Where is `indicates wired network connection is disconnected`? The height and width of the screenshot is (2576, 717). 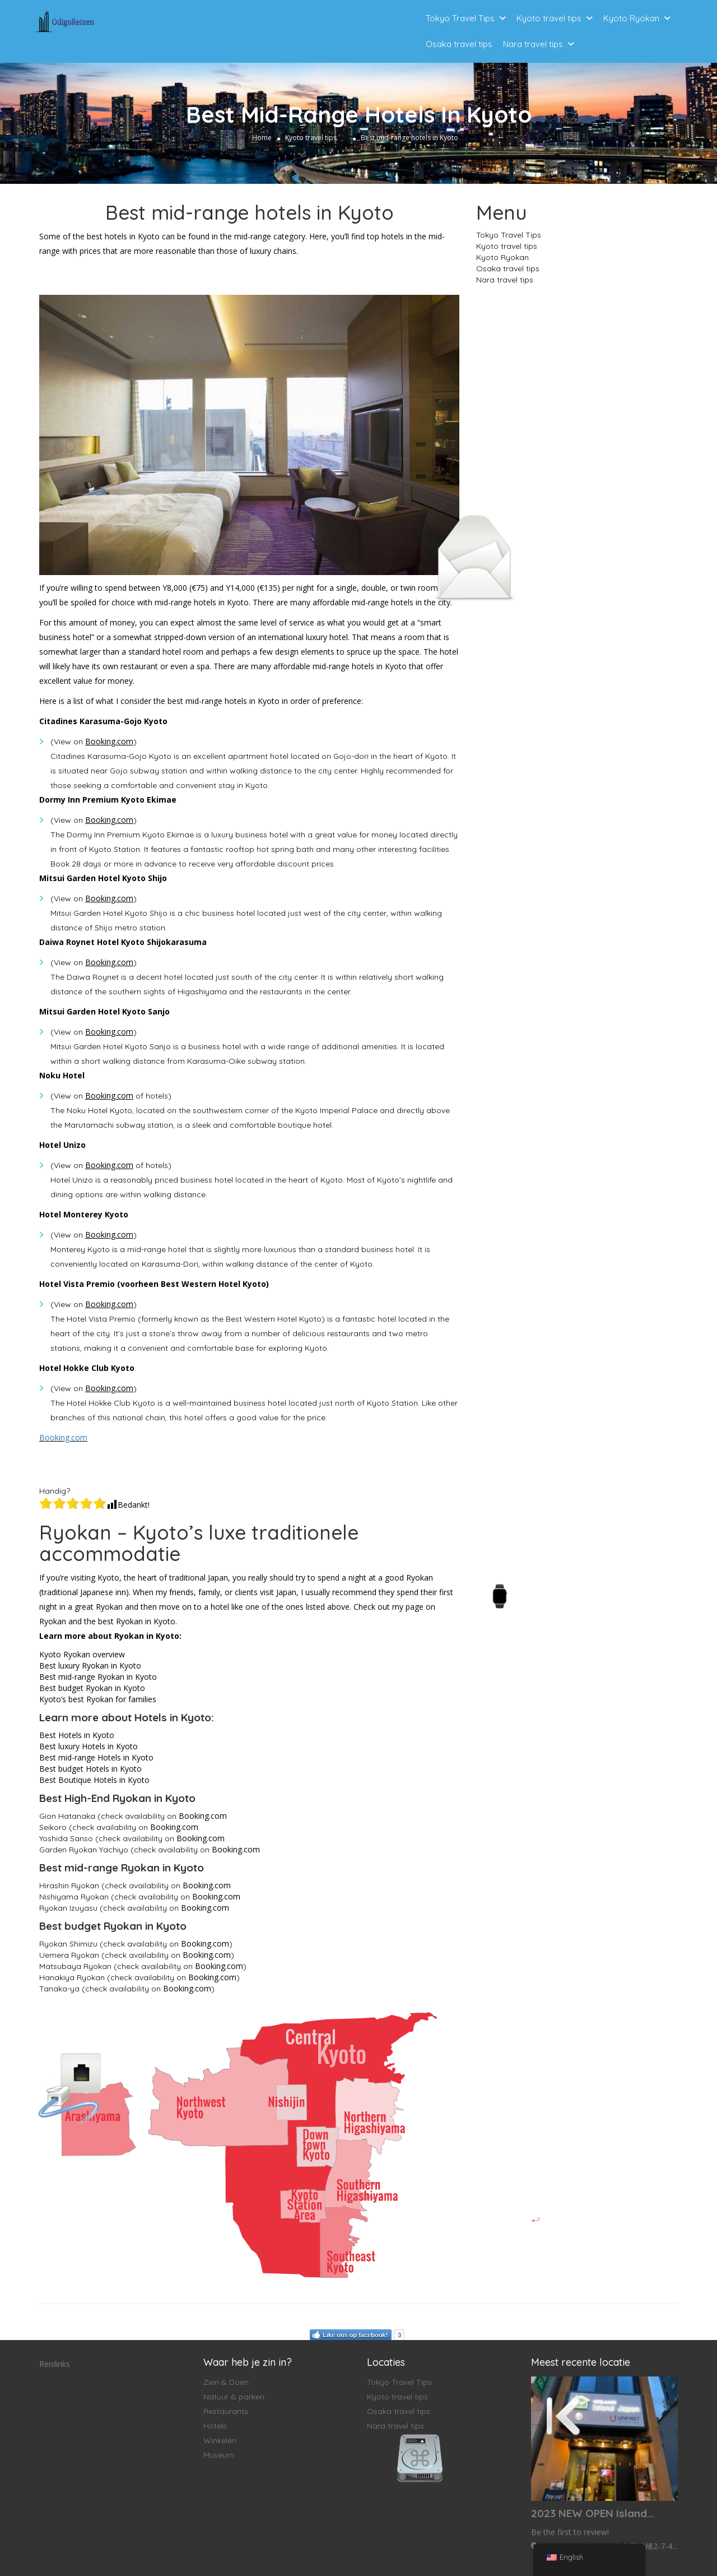 indicates wired network connection is disconnected is located at coordinates (72, 2089).